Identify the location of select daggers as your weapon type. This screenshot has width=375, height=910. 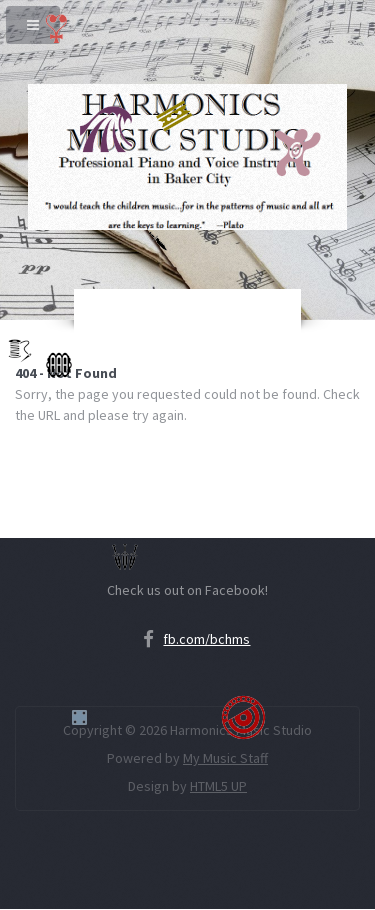
(125, 557).